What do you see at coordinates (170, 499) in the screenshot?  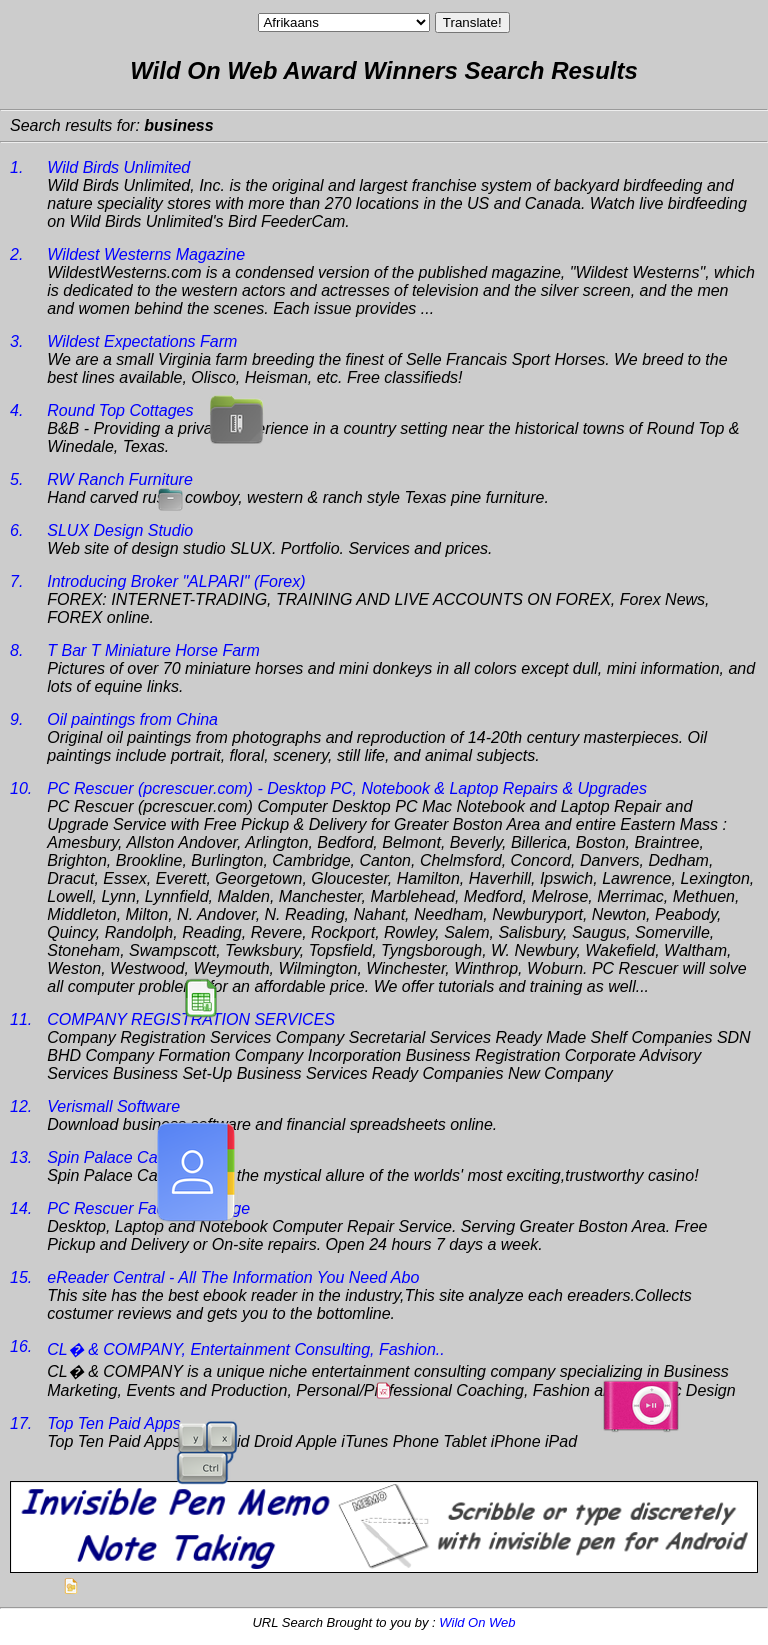 I see `open the file manager application` at bounding box center [170, 499].